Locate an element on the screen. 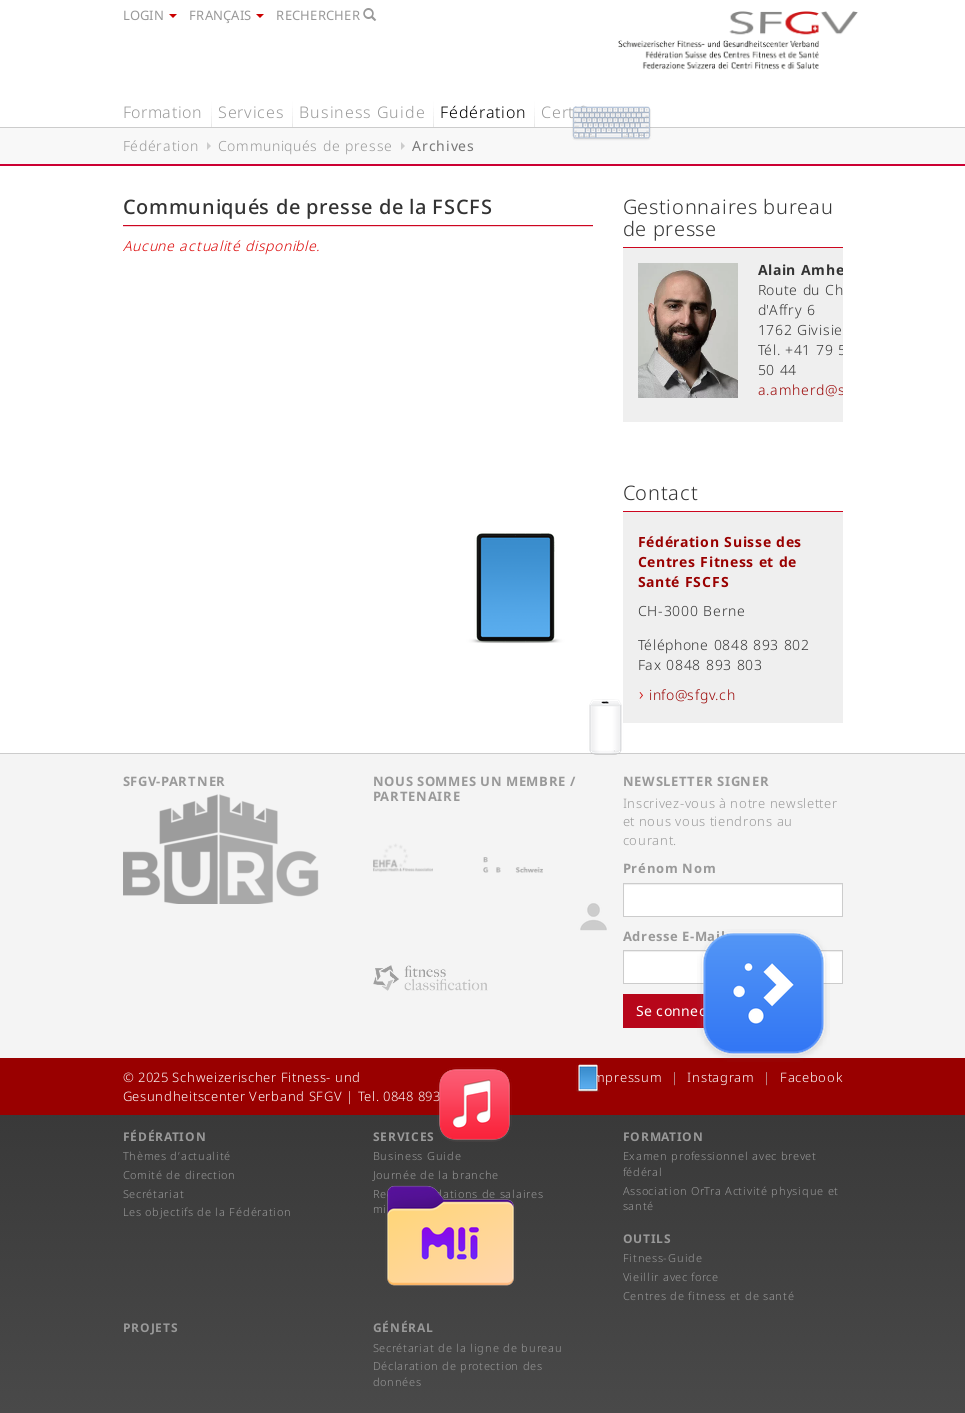  access plasma desktop settings is located at coordinates (763, 995).